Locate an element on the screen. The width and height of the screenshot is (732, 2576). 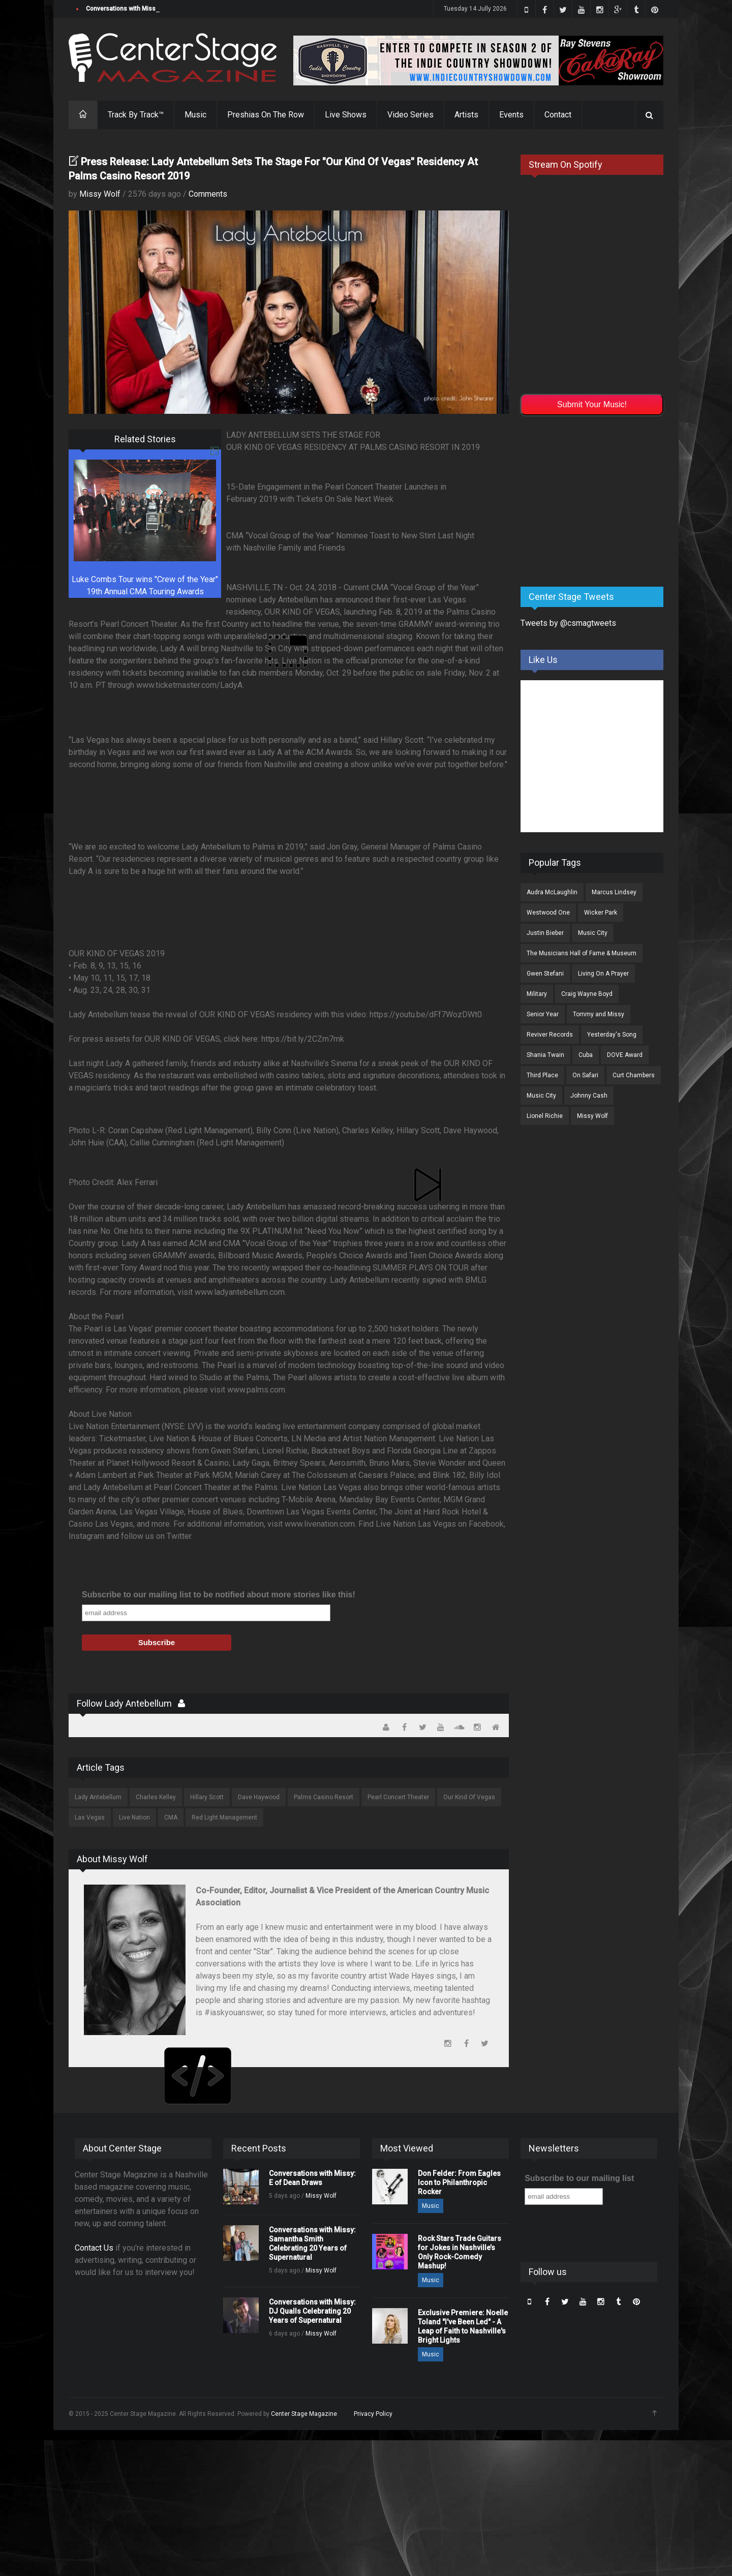
view or open an image file is located at coordinates (215, 451).